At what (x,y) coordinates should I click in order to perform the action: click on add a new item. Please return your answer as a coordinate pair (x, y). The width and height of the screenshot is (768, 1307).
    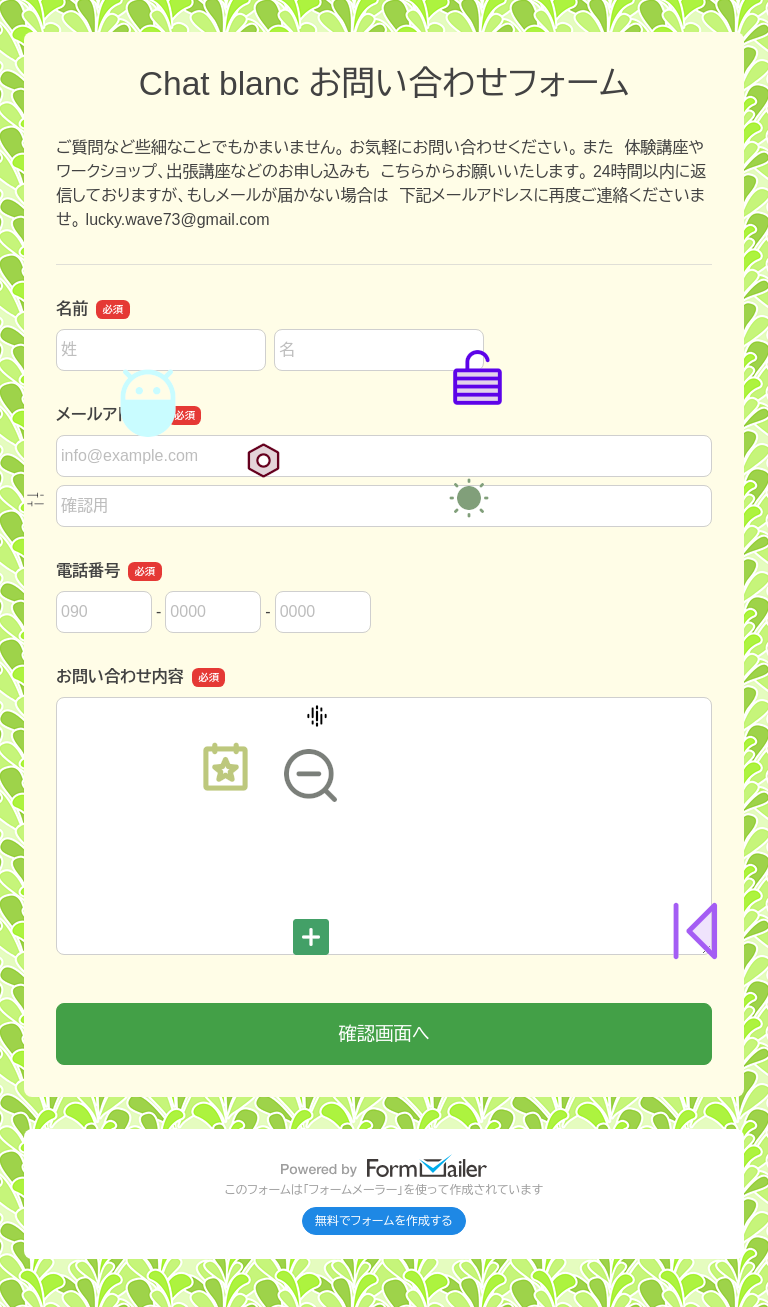
    Looking at the image, I should click on (311, 937).